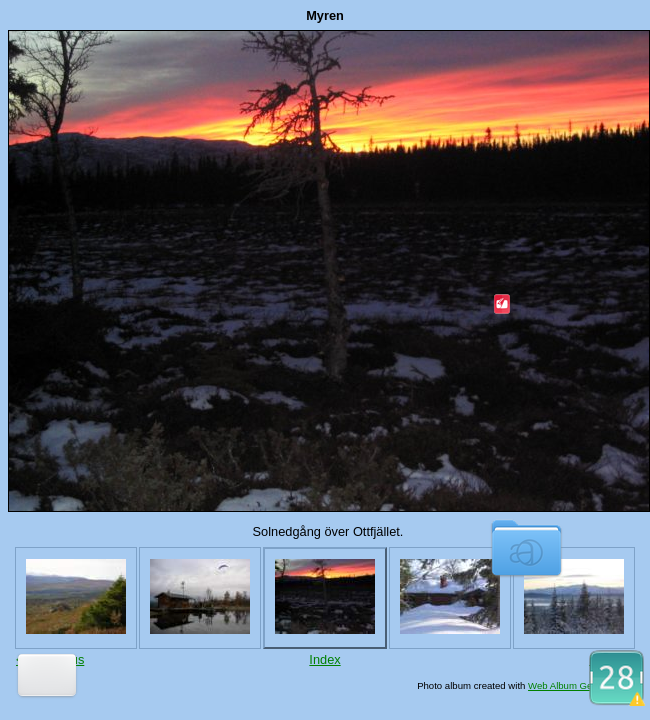 The image size is (650, 720). Describe the element at coordinates (502, 304) in the screenshot. I see `an EPS image file` at that location.